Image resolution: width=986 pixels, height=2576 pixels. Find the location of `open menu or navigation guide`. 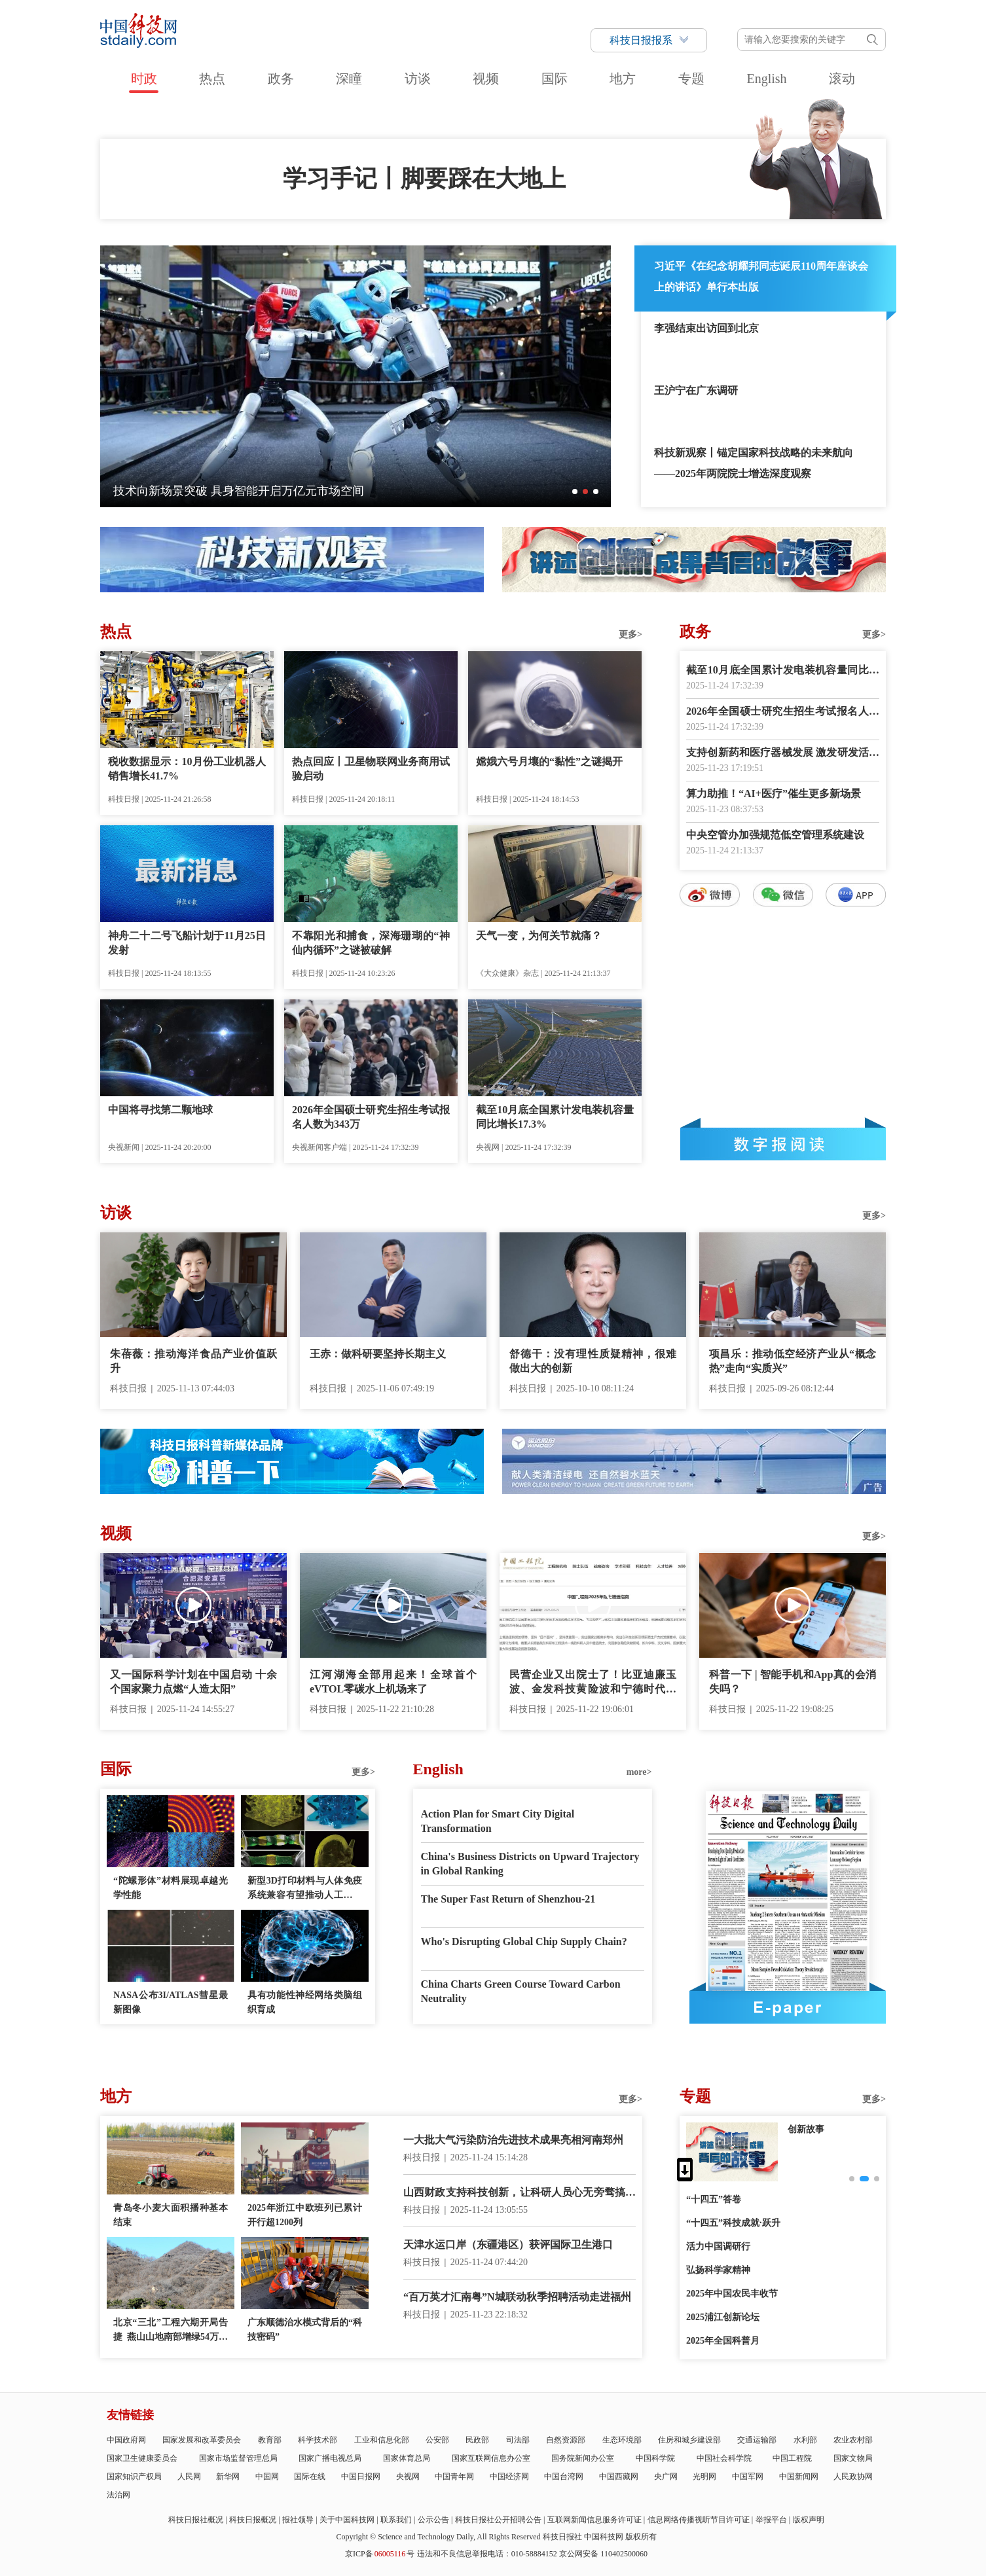

open menu or navigation guide is located at coordinates (304, 898).